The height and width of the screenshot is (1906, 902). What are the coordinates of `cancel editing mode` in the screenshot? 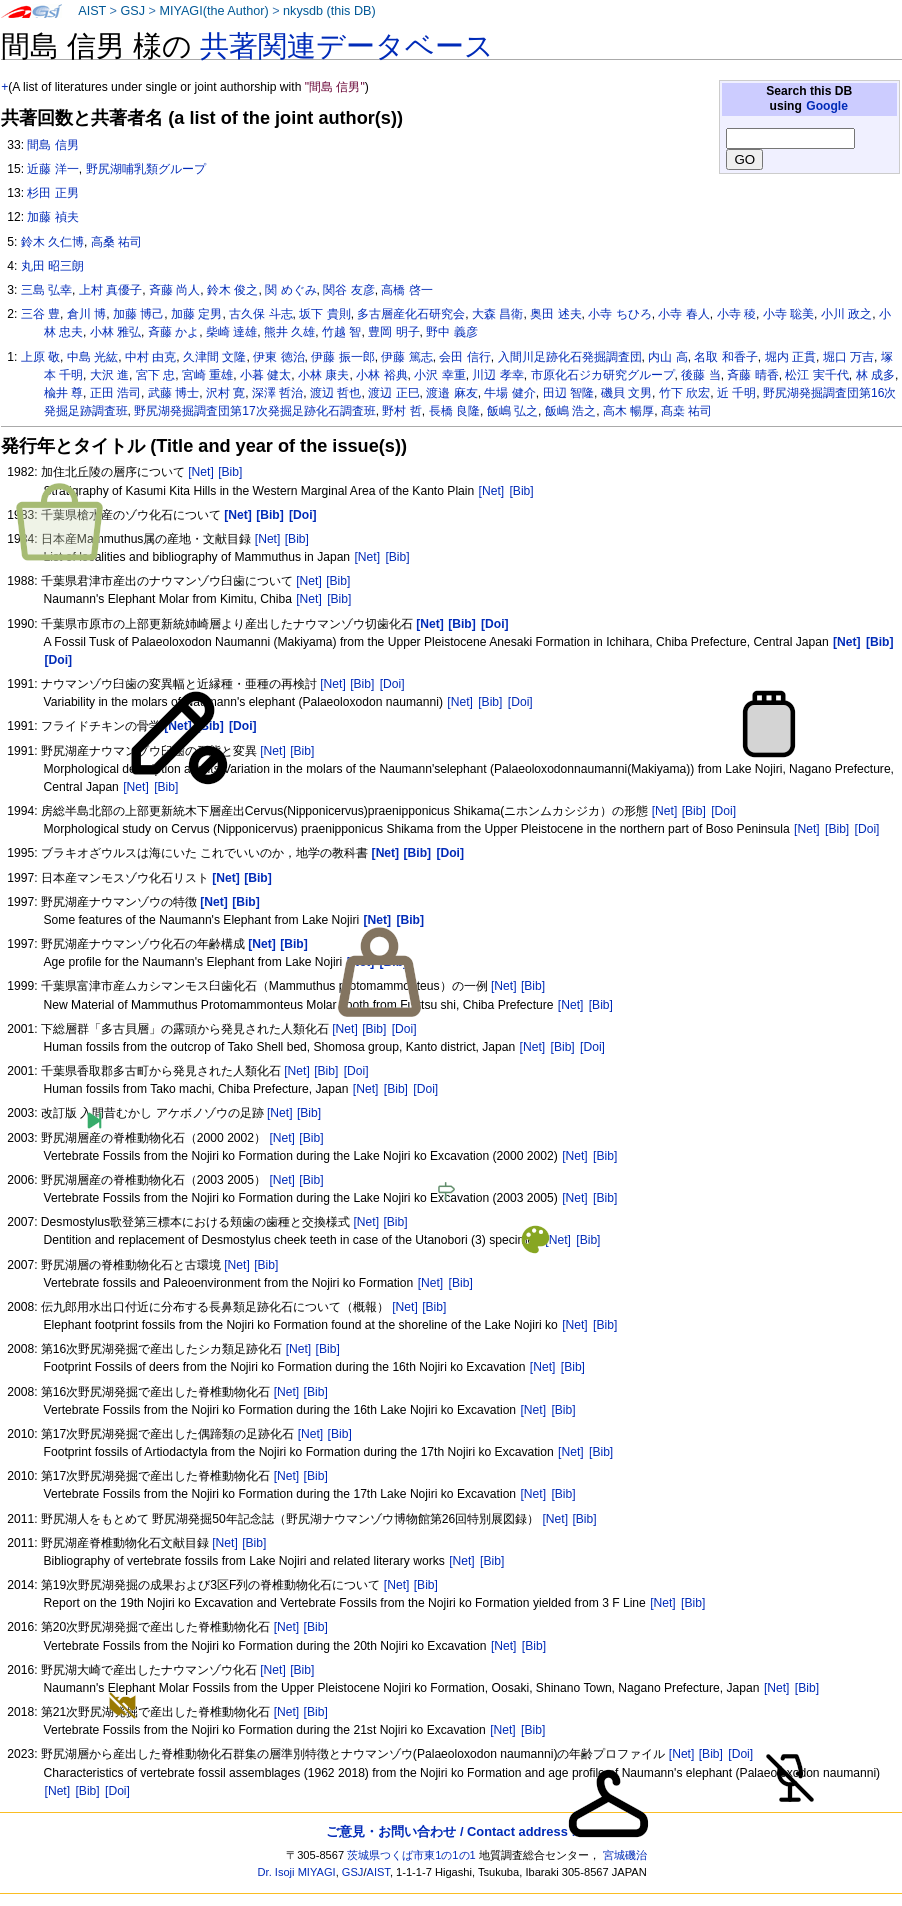 It's located at (174, 731).